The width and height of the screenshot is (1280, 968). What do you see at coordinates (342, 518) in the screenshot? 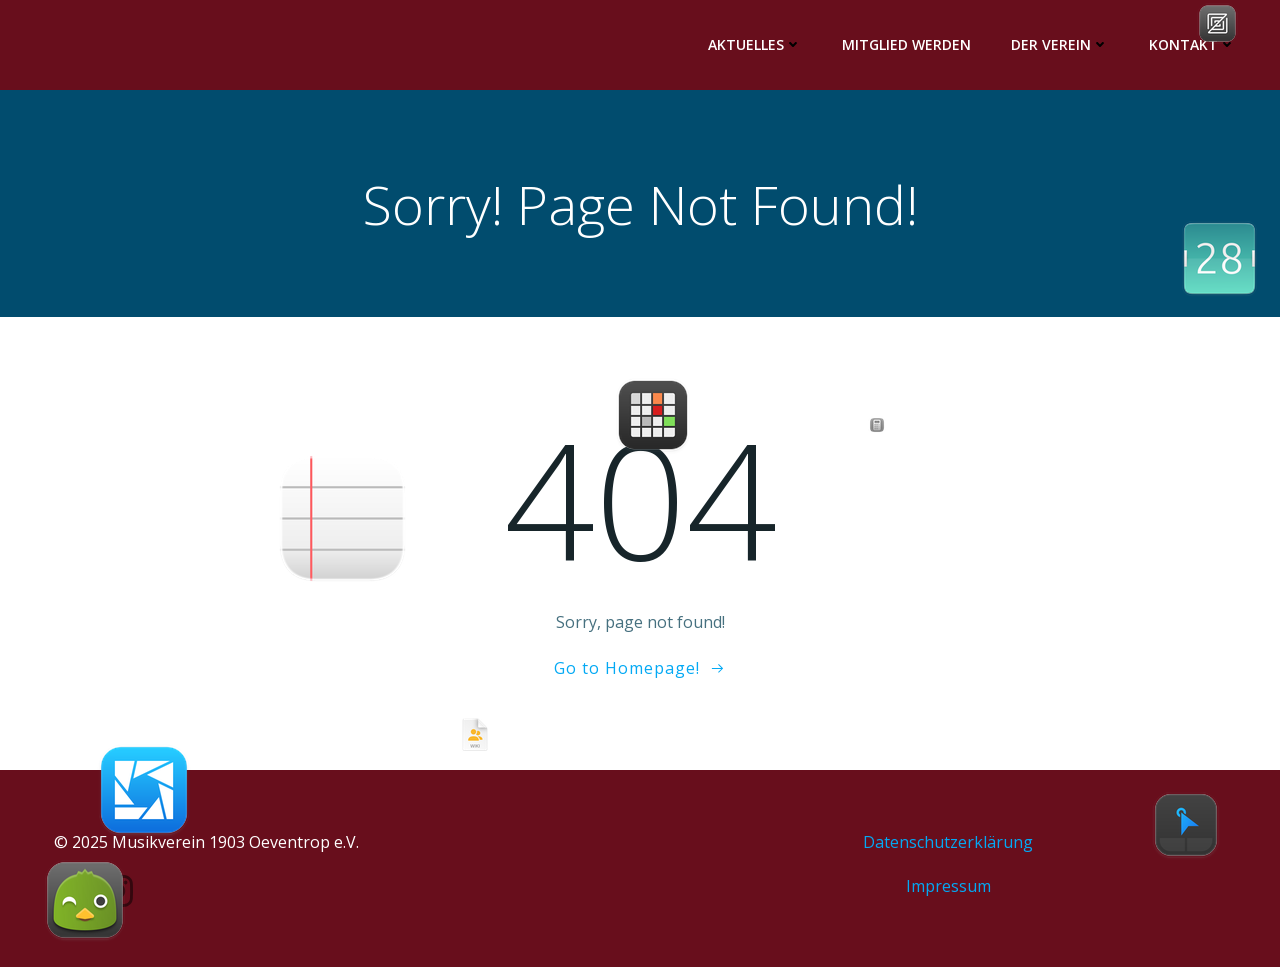
I see `open the text editor app` at bounding box center [342, 518].